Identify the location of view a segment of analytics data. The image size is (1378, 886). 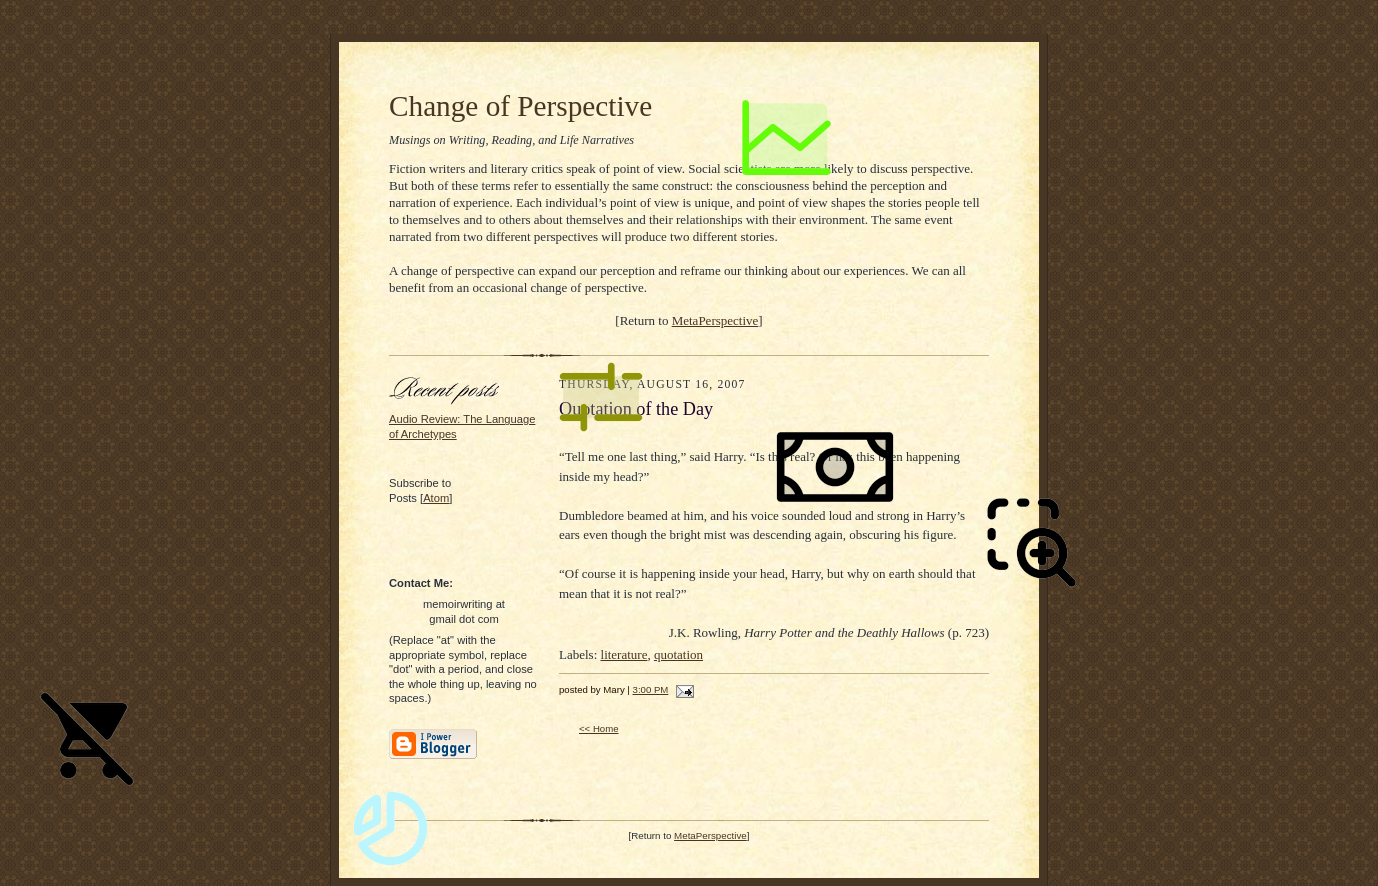
(390, 828).